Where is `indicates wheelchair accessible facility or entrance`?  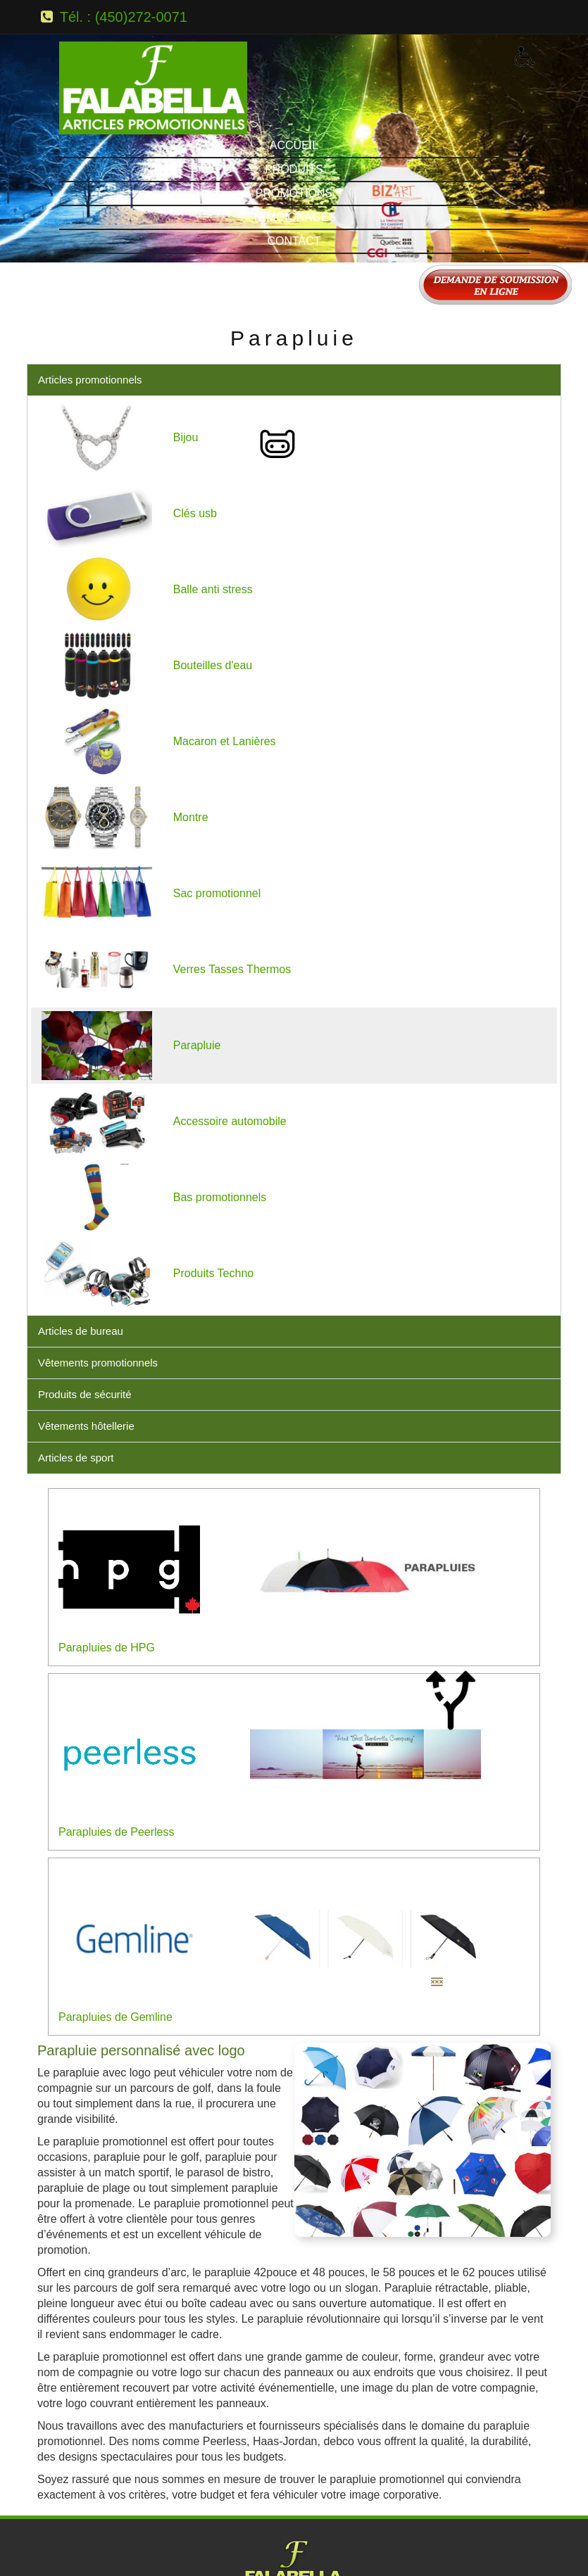
indicates wheelchair accessible facility or entrance is located at coordinates (523, 57).